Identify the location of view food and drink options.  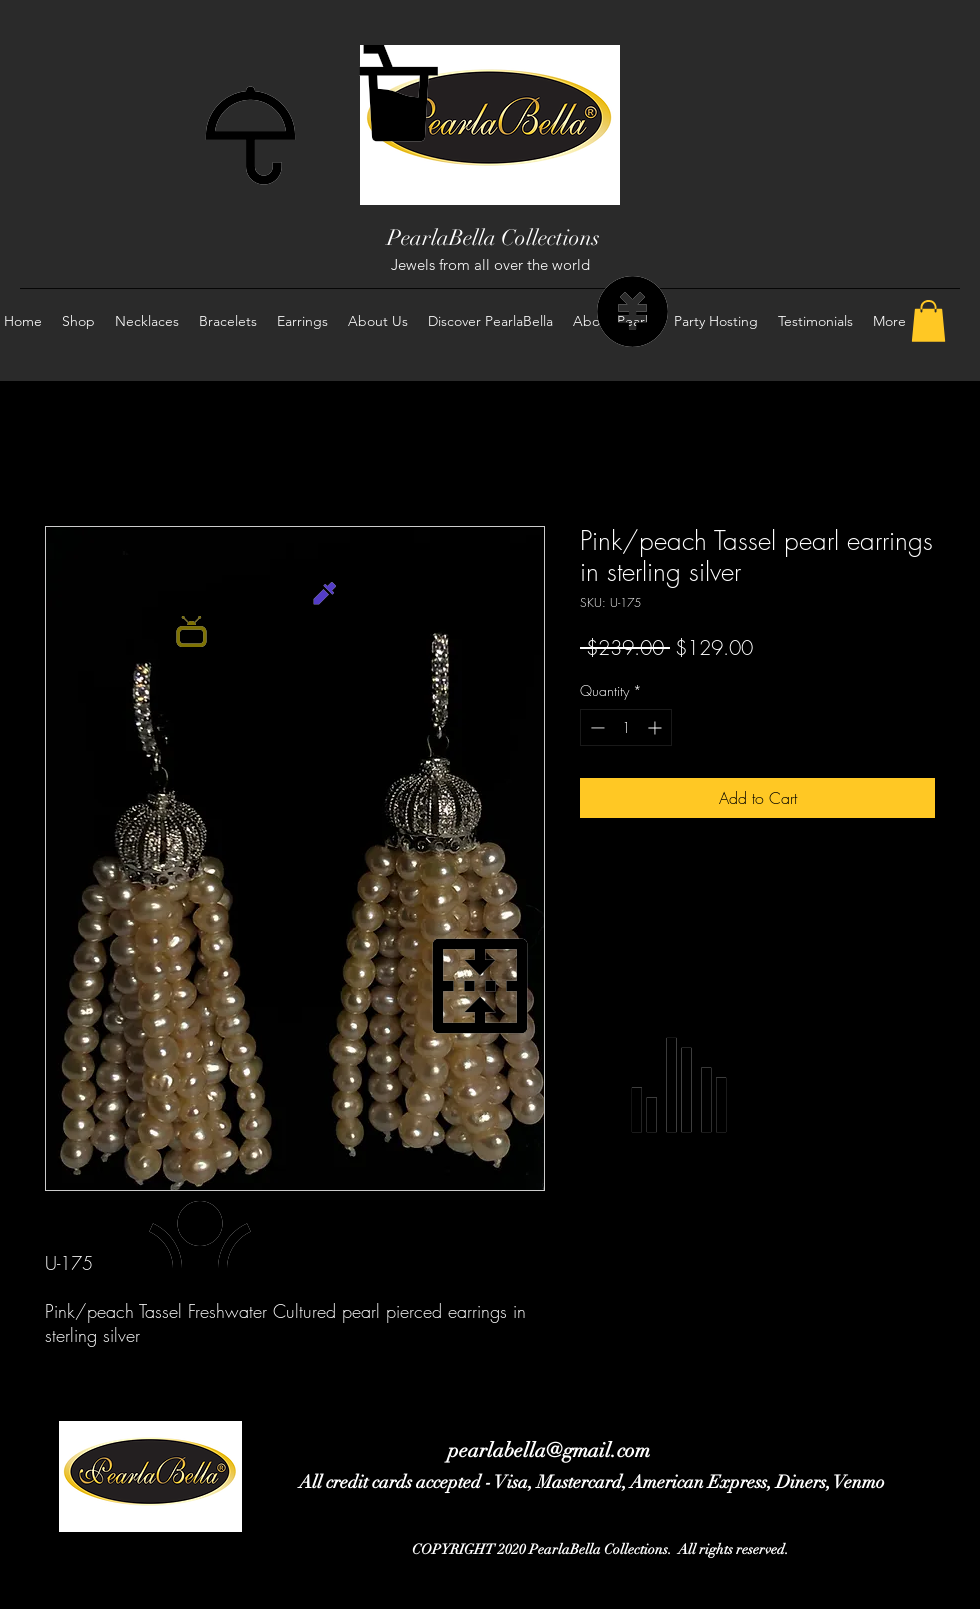
(398, 97).